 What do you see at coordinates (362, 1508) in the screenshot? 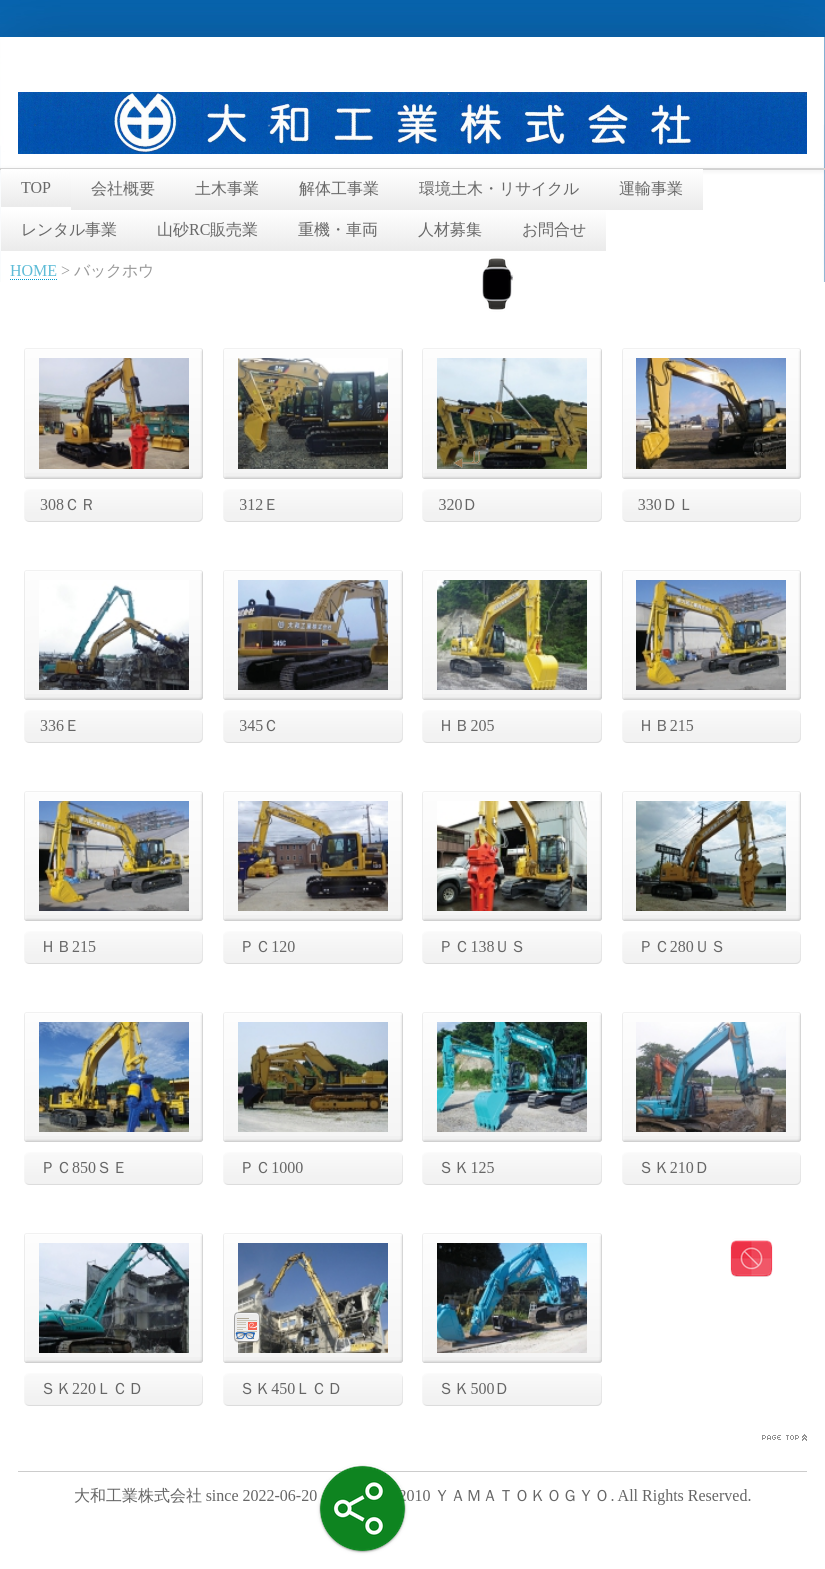
I see `access sharing and network preferences` at bounding box center [362, 1508].